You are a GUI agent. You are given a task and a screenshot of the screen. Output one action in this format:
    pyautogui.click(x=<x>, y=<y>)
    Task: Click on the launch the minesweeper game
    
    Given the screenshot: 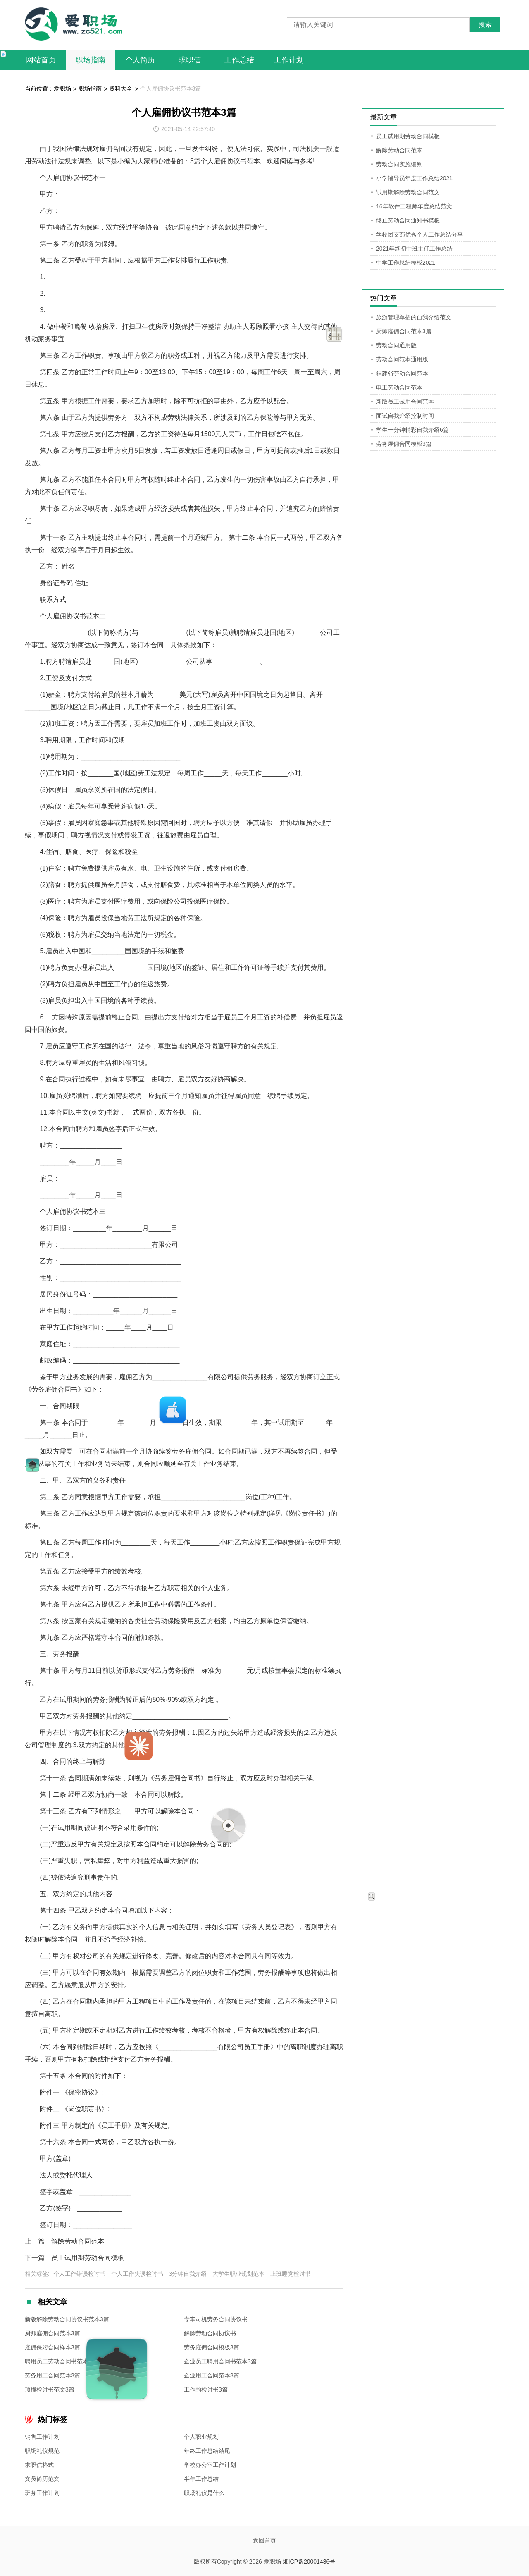 What is the action you would take?
    pyautogui.click(x=117, y=2369)
    